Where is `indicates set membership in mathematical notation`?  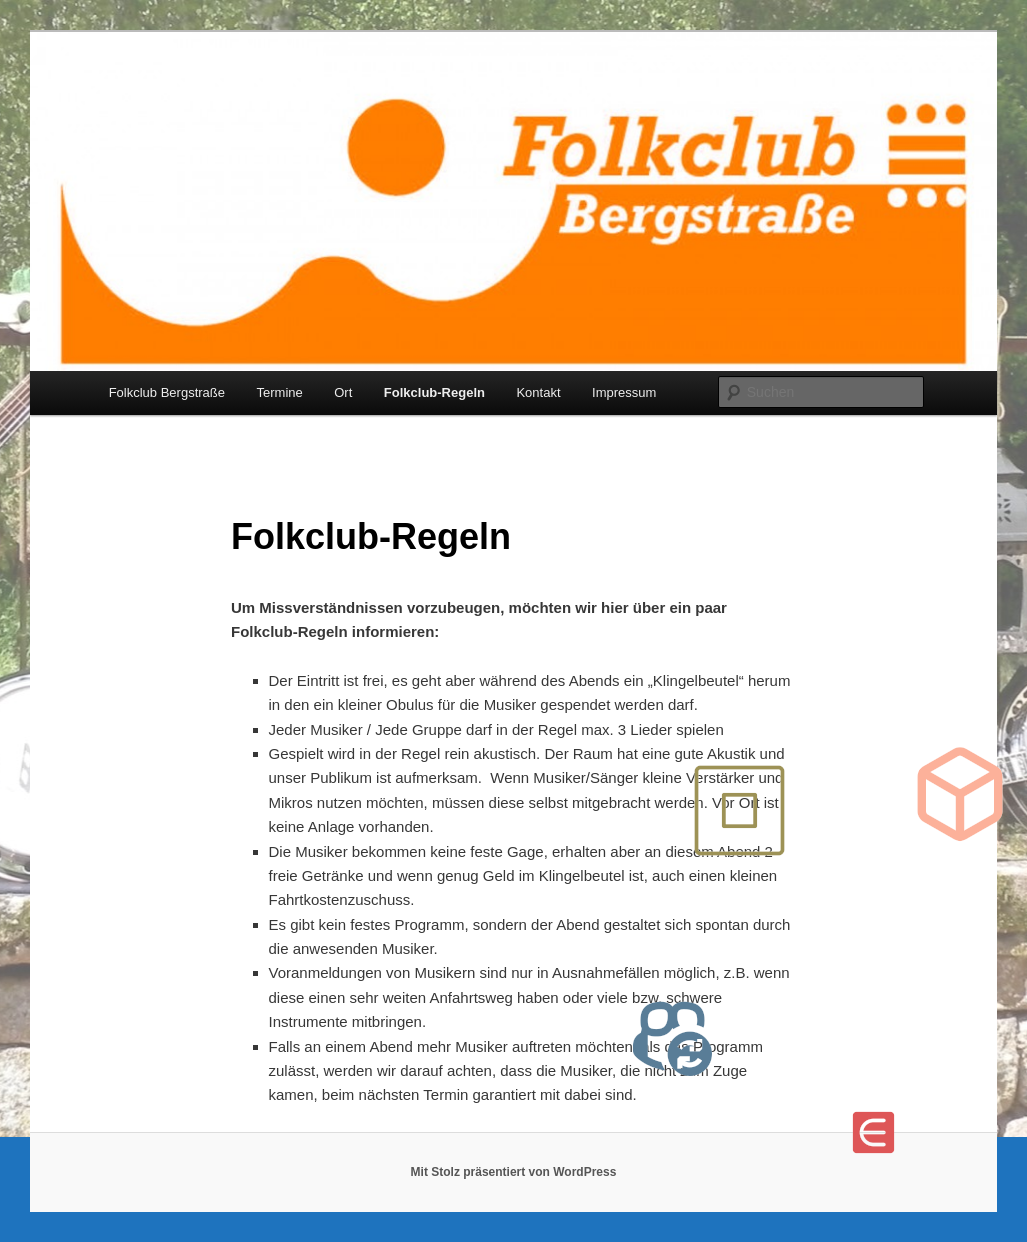 indicates set membership in mathematical notation is located at coordinates (873, 1132).